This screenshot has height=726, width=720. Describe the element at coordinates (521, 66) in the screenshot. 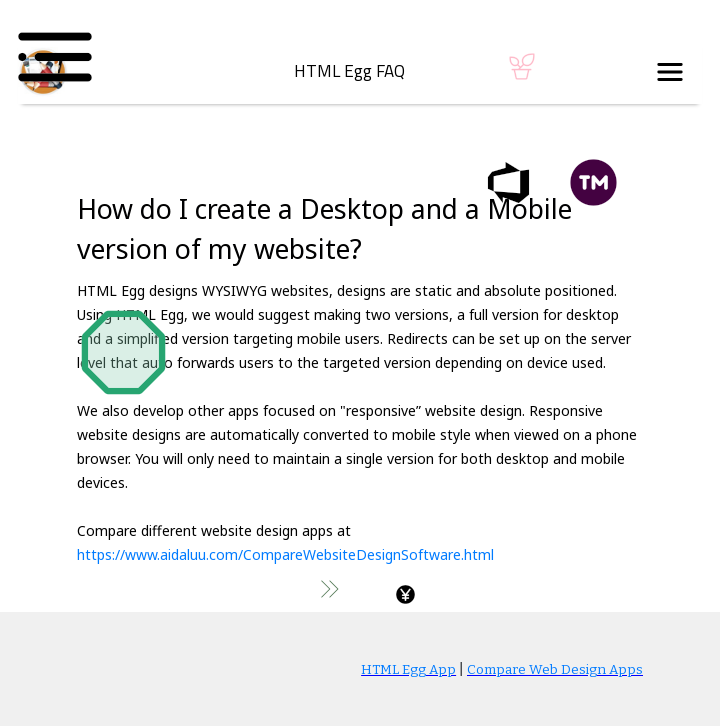

I see `view or manage your garden plants` at that location.